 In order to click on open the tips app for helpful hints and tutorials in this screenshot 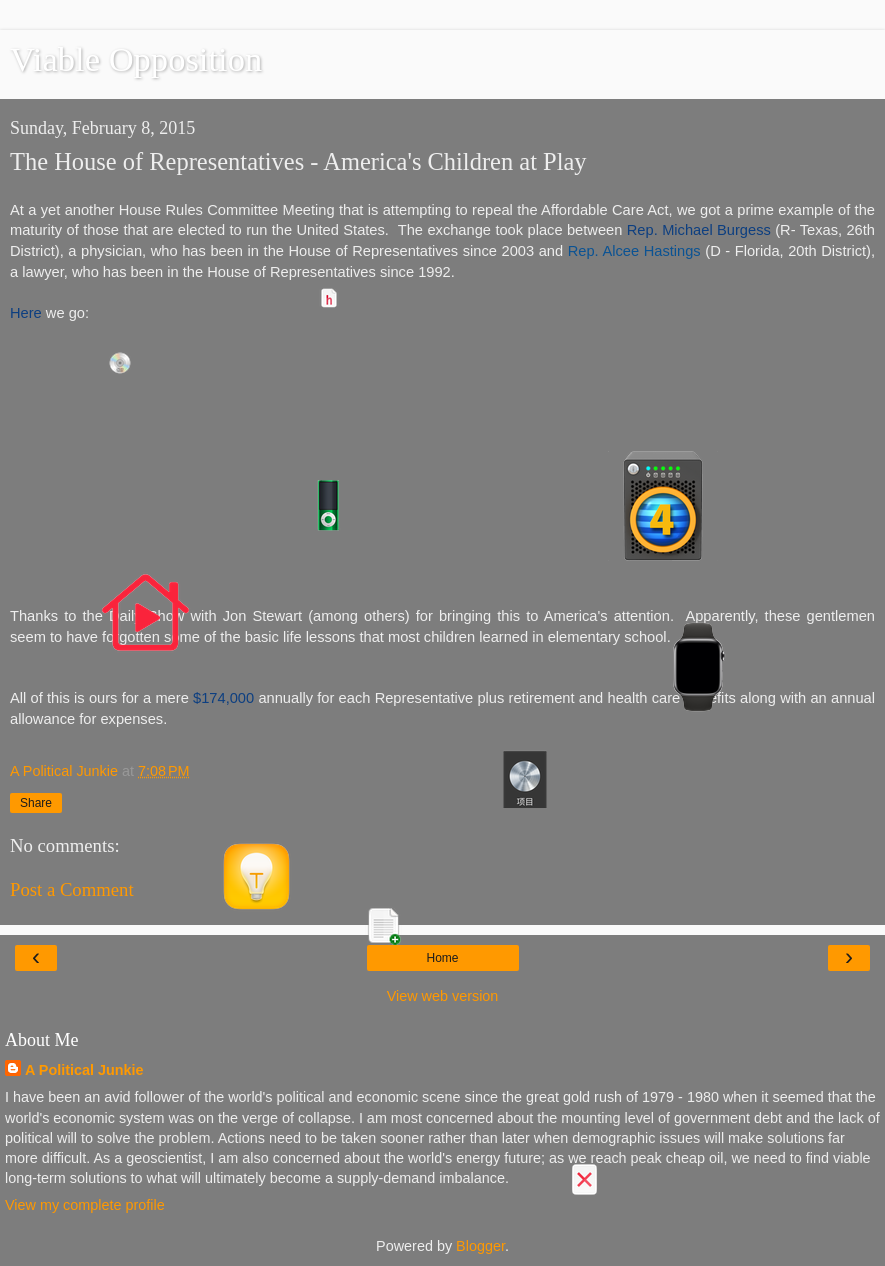, I will do `click(256, 876)`.